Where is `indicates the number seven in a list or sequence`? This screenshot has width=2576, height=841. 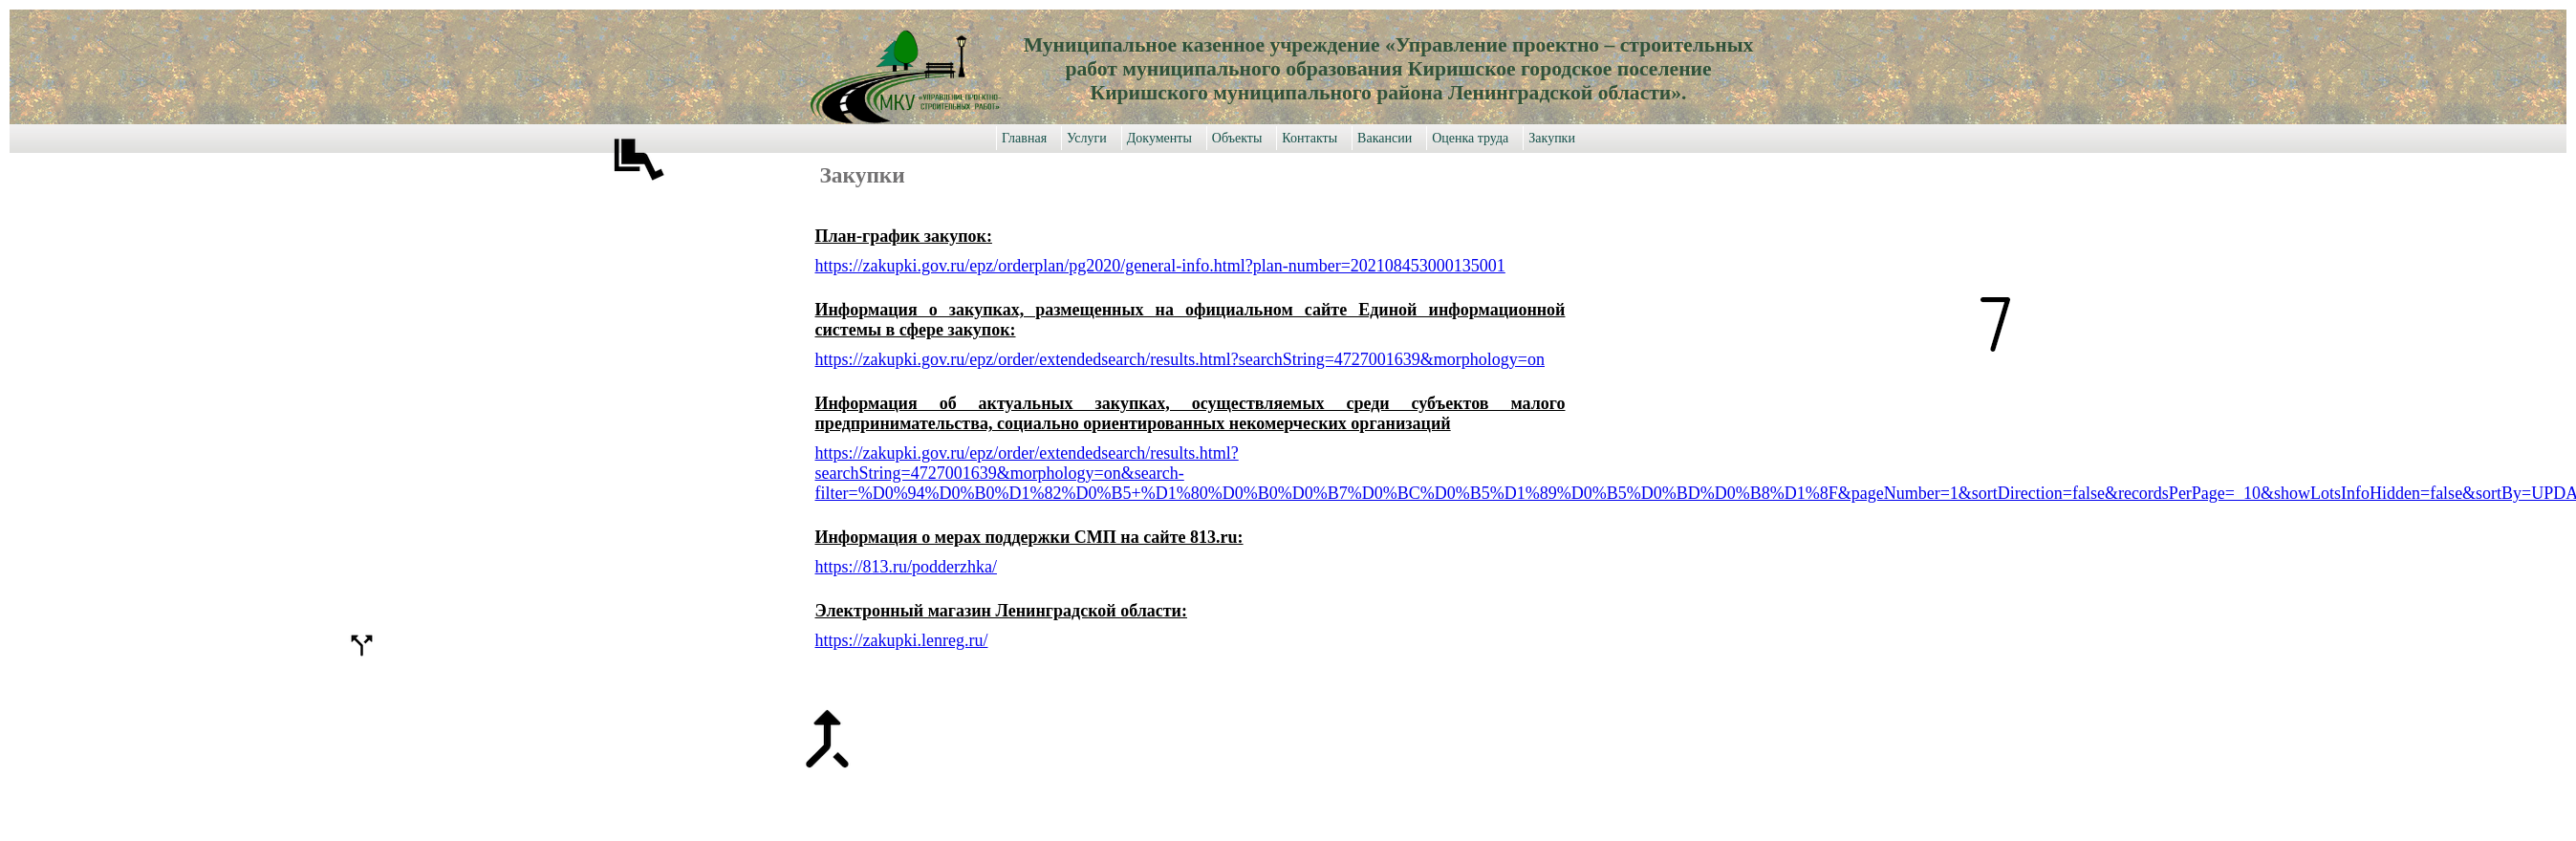
indicates the number seven in a list or sequence is located at coordinates (1995, 324).